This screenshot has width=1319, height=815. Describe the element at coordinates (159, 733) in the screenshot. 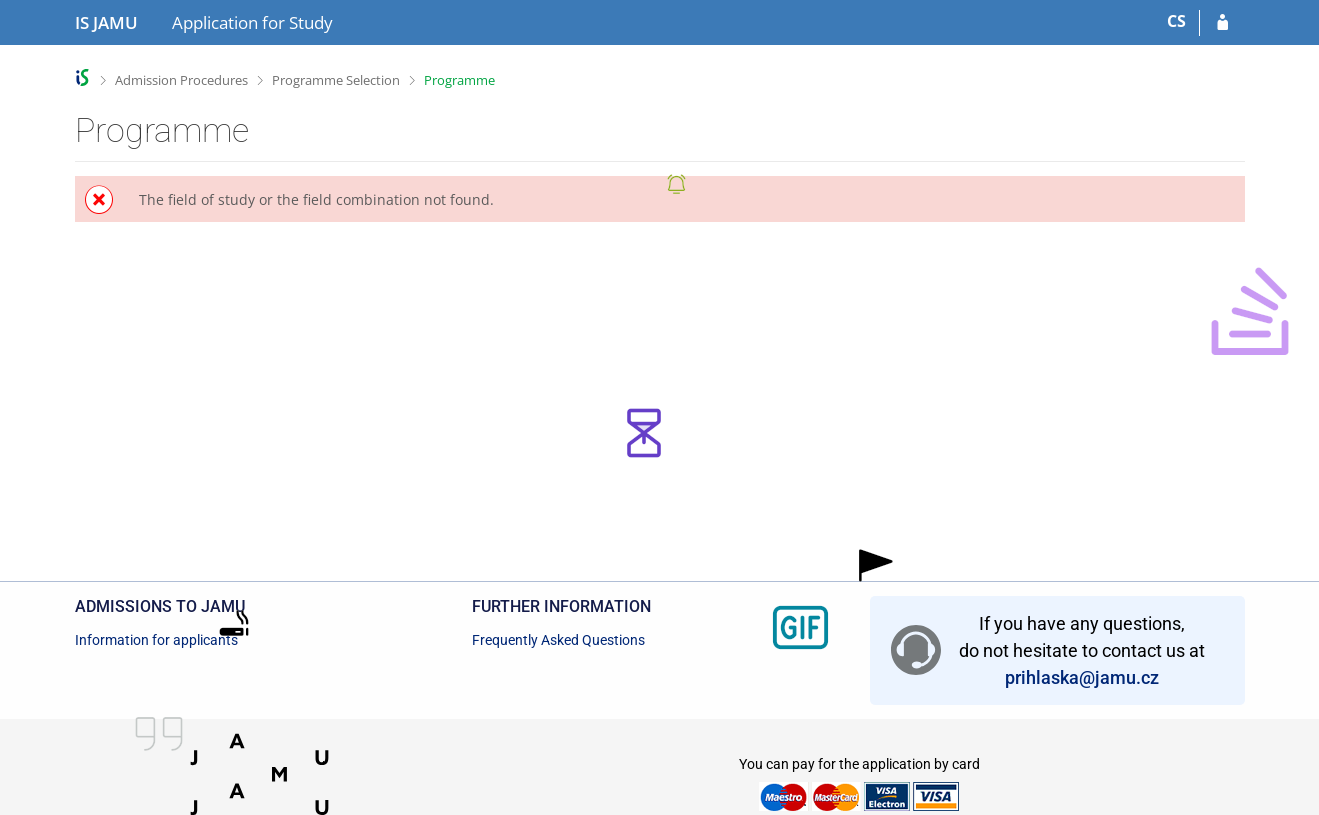

I see `view testimonials or quotes` at that location.